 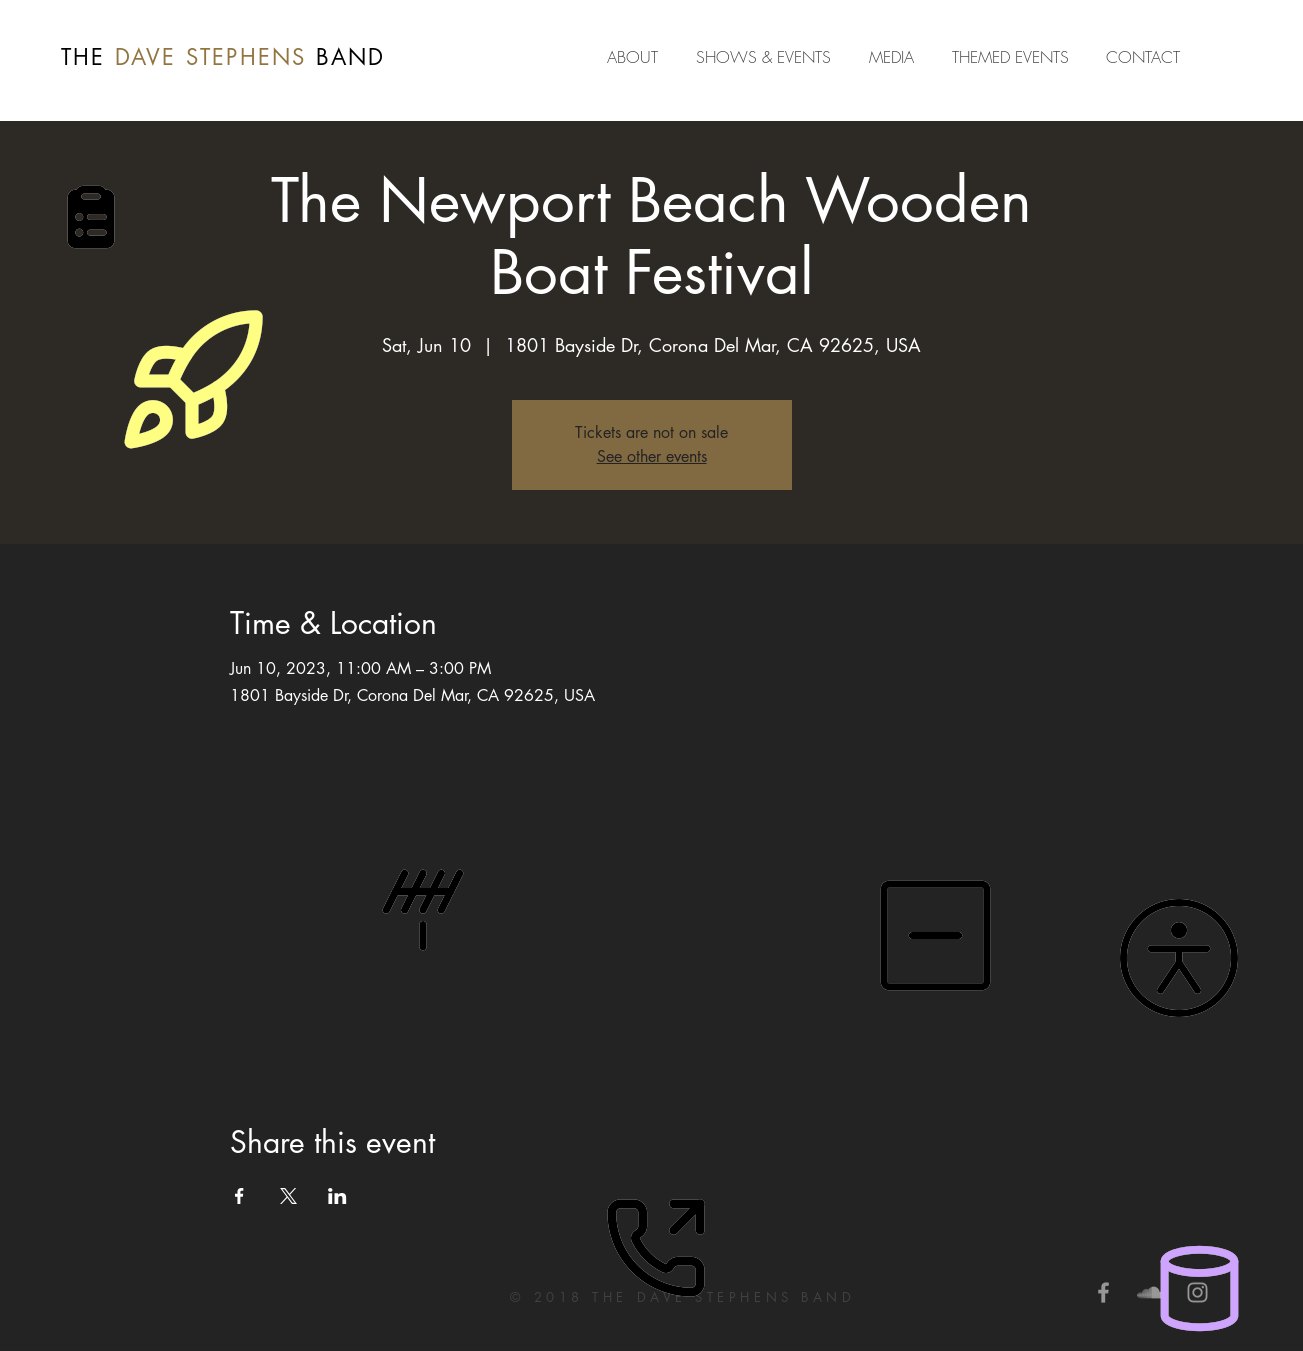 What do you see at coordinates (91, 217) in the screenshot?
I see `view checklist or task list` at bounding box center [91, 217].